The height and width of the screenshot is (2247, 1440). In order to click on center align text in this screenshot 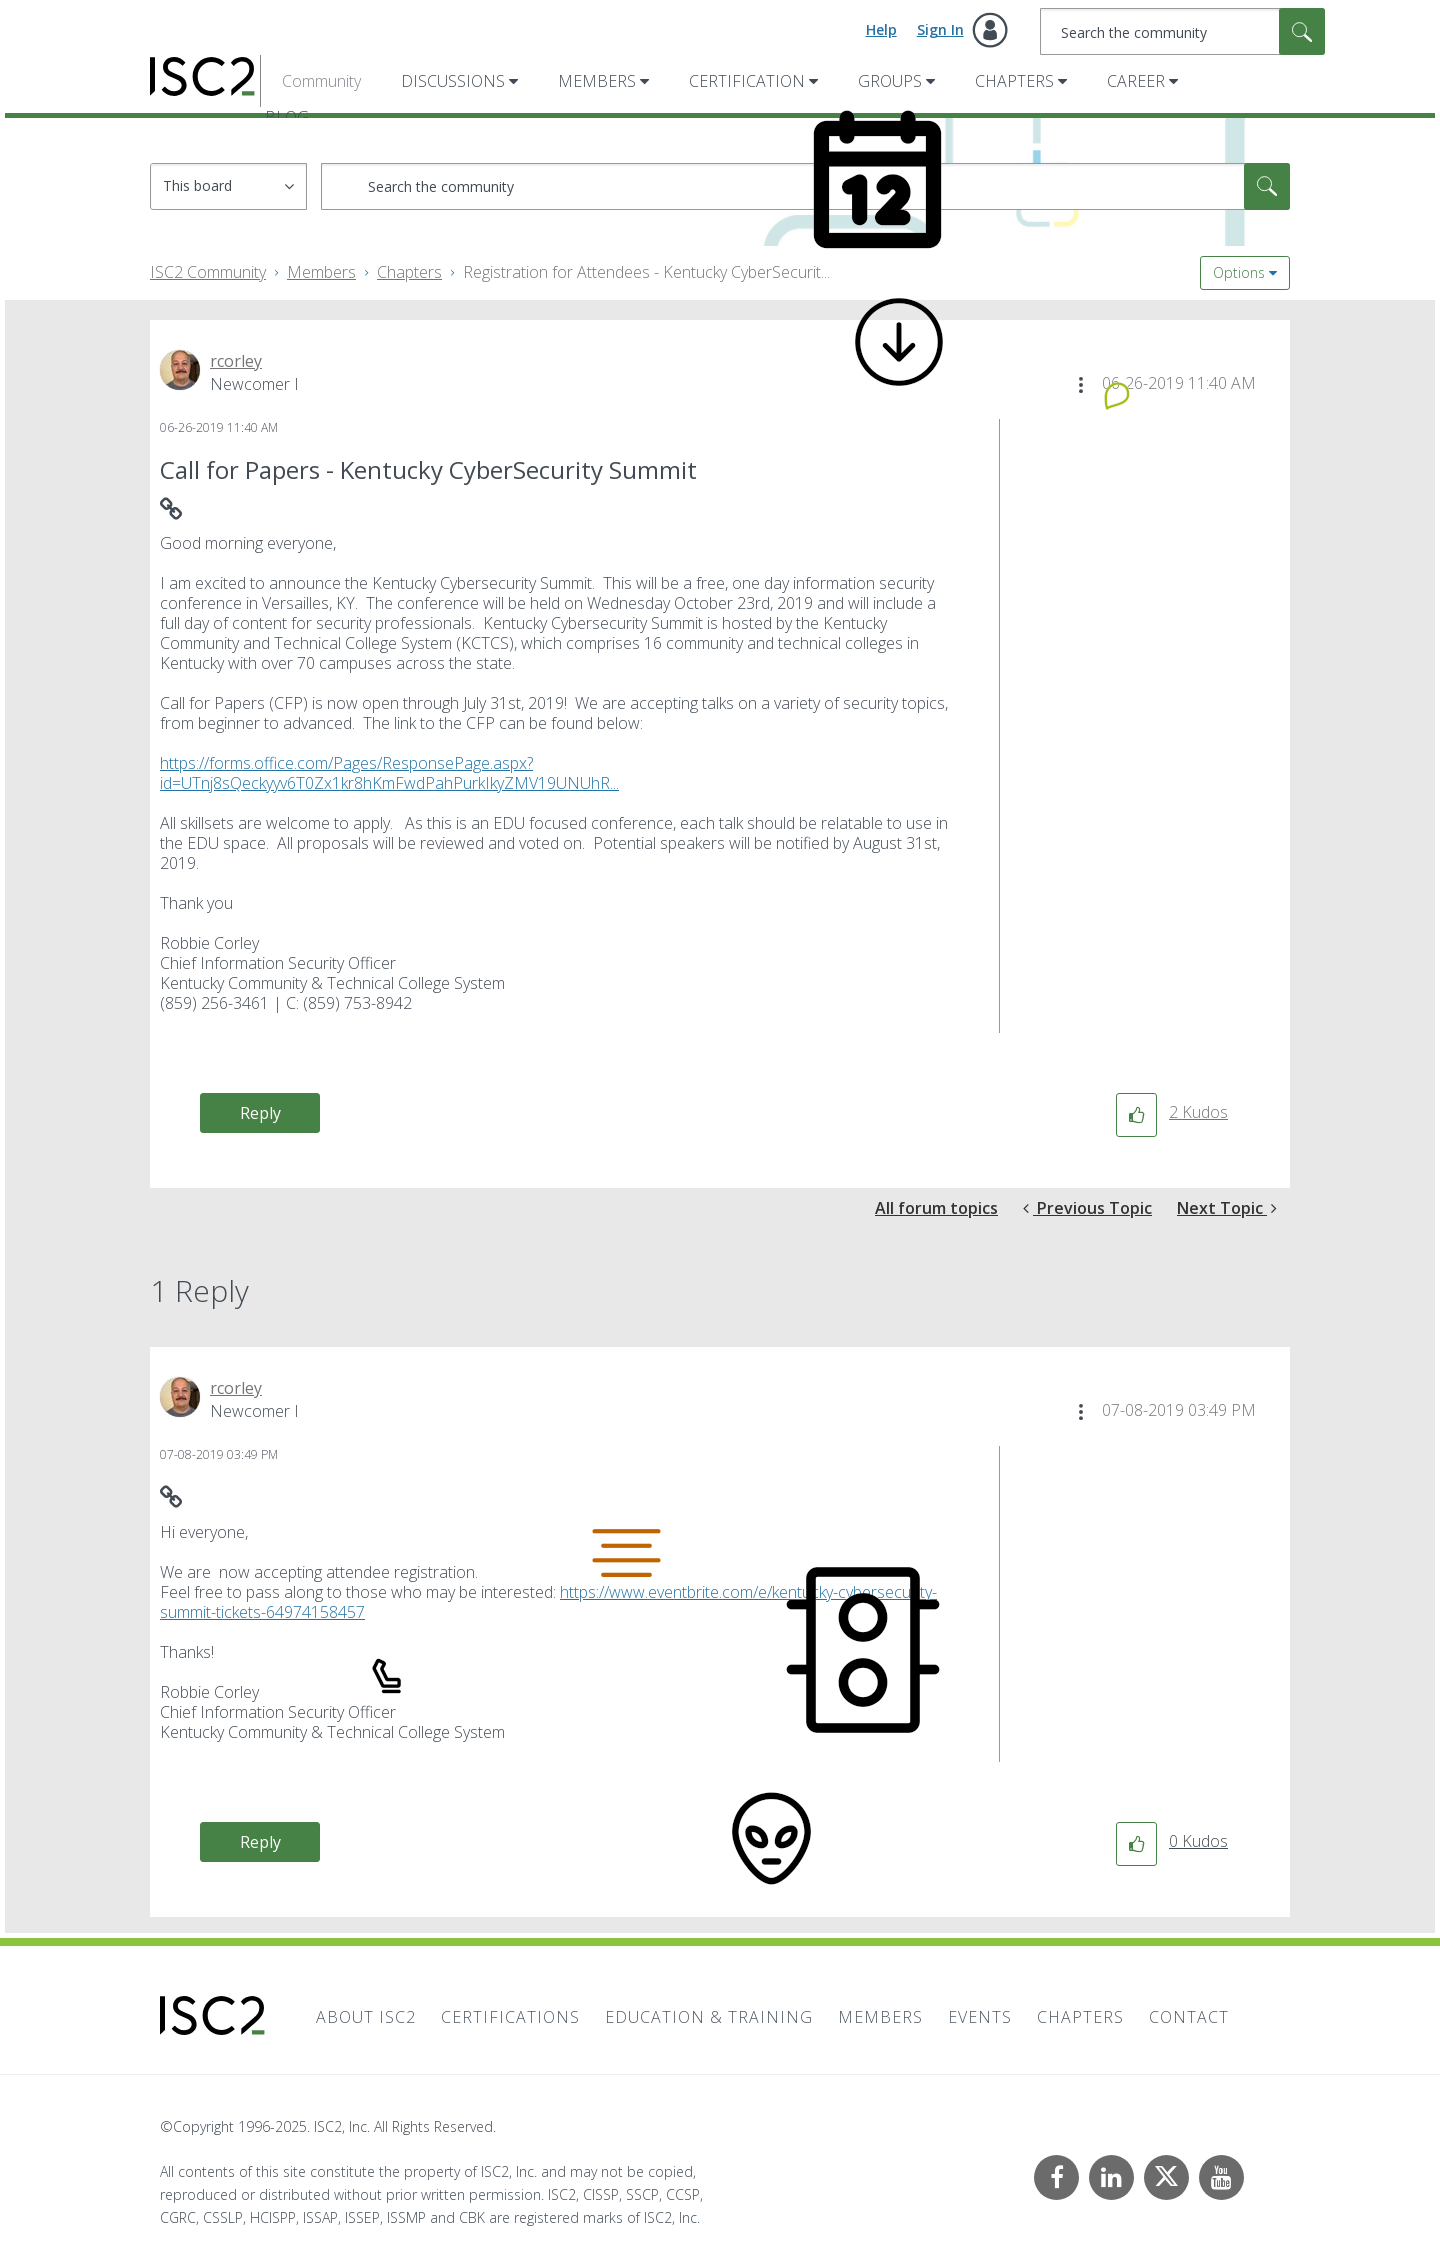, I will do `click(626, 1554)`.